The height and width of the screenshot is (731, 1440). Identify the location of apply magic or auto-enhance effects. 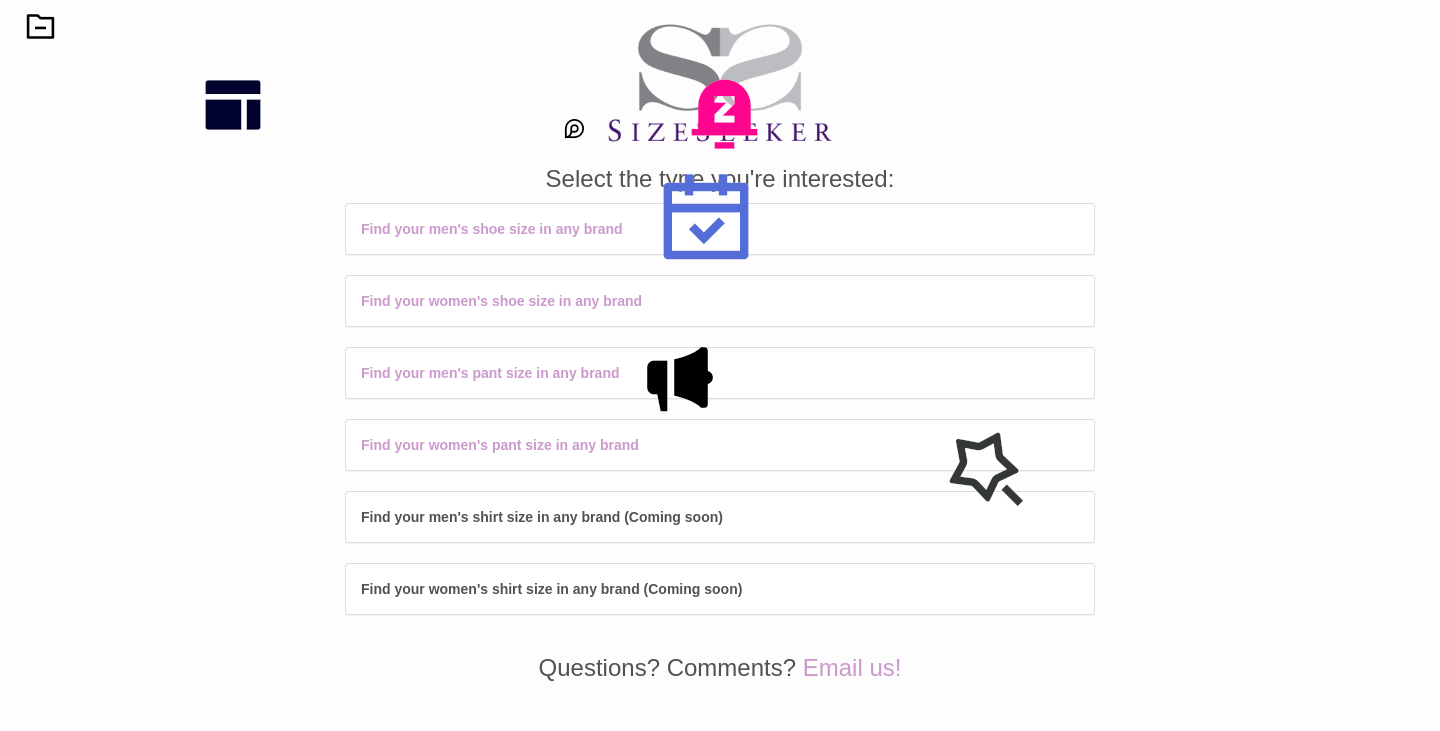
(986, 469).